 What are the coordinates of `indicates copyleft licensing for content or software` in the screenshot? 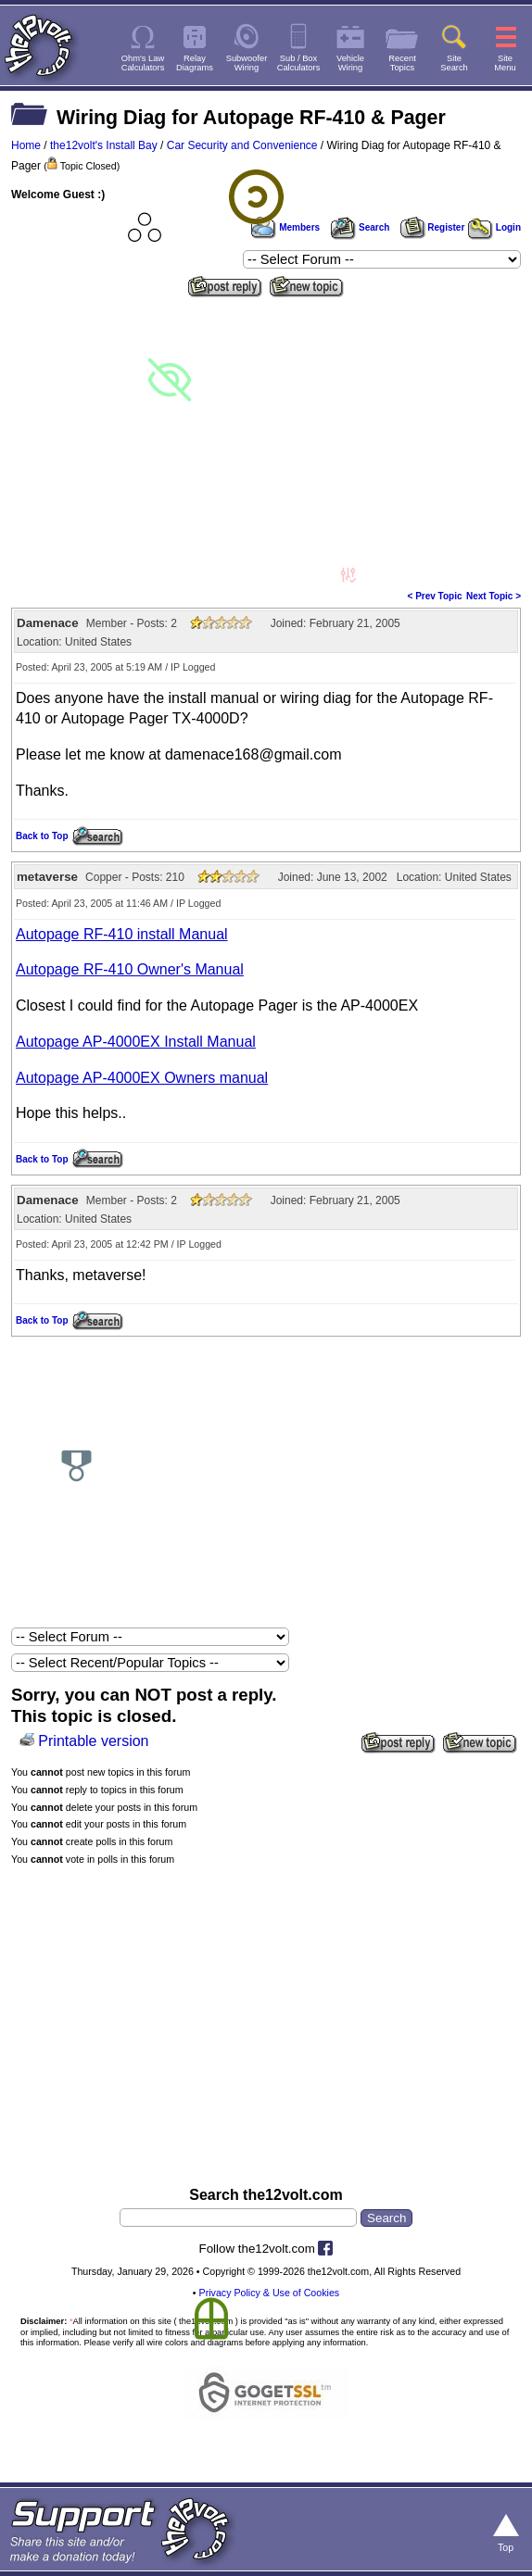 It's located at (256, 196).